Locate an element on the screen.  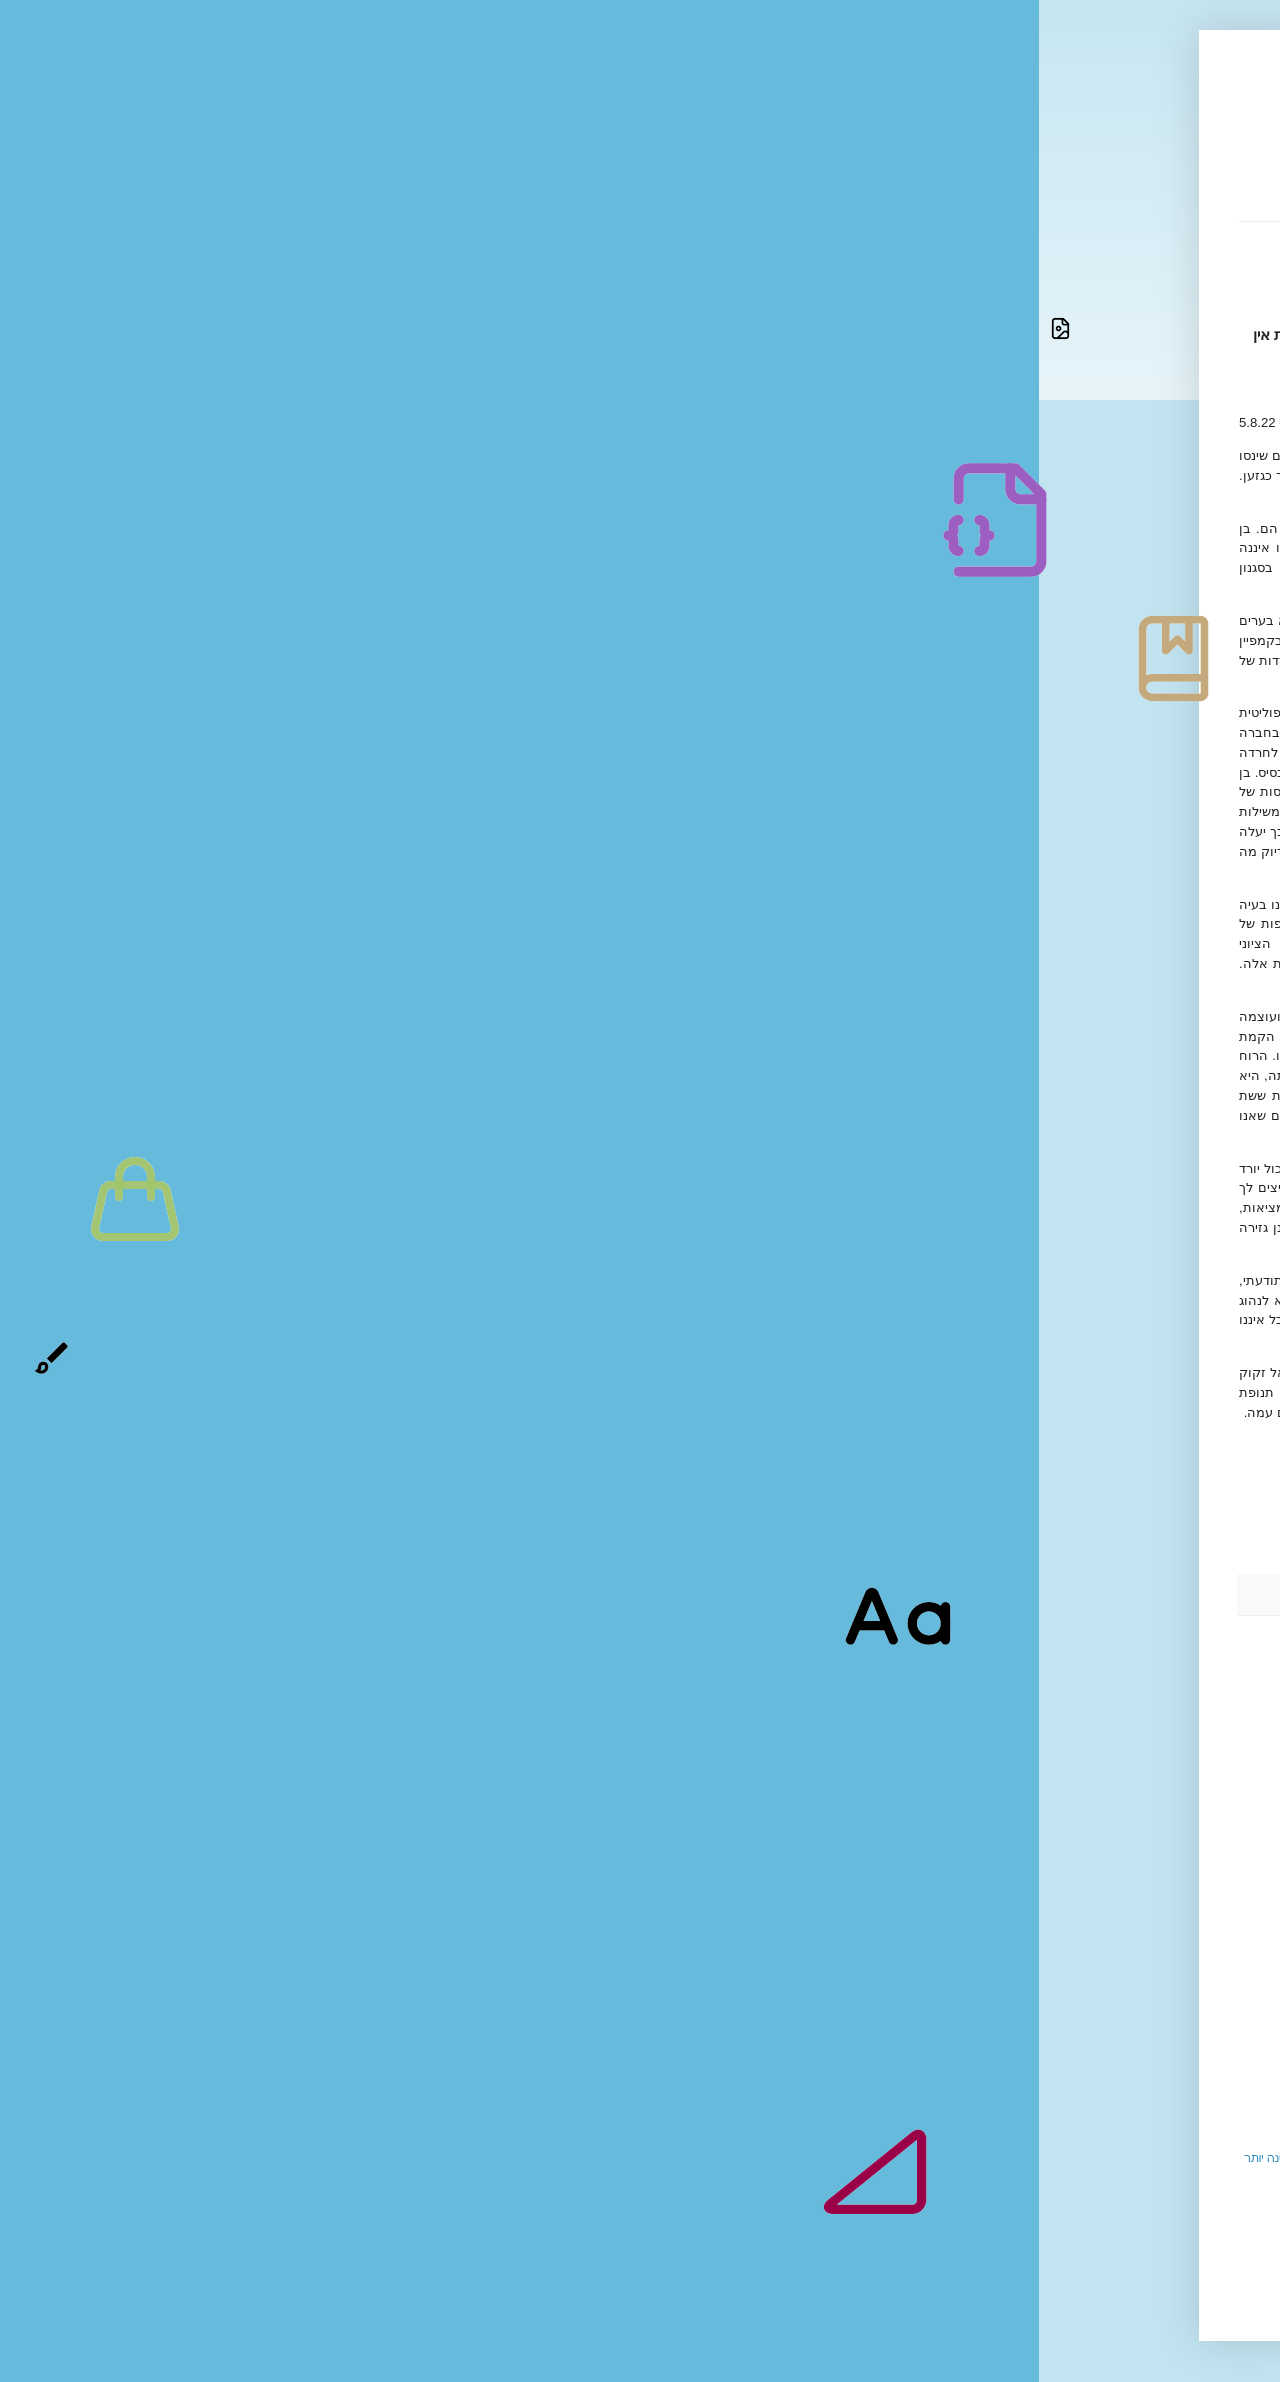
play media or start playback is located at coordinates (875, 2172).